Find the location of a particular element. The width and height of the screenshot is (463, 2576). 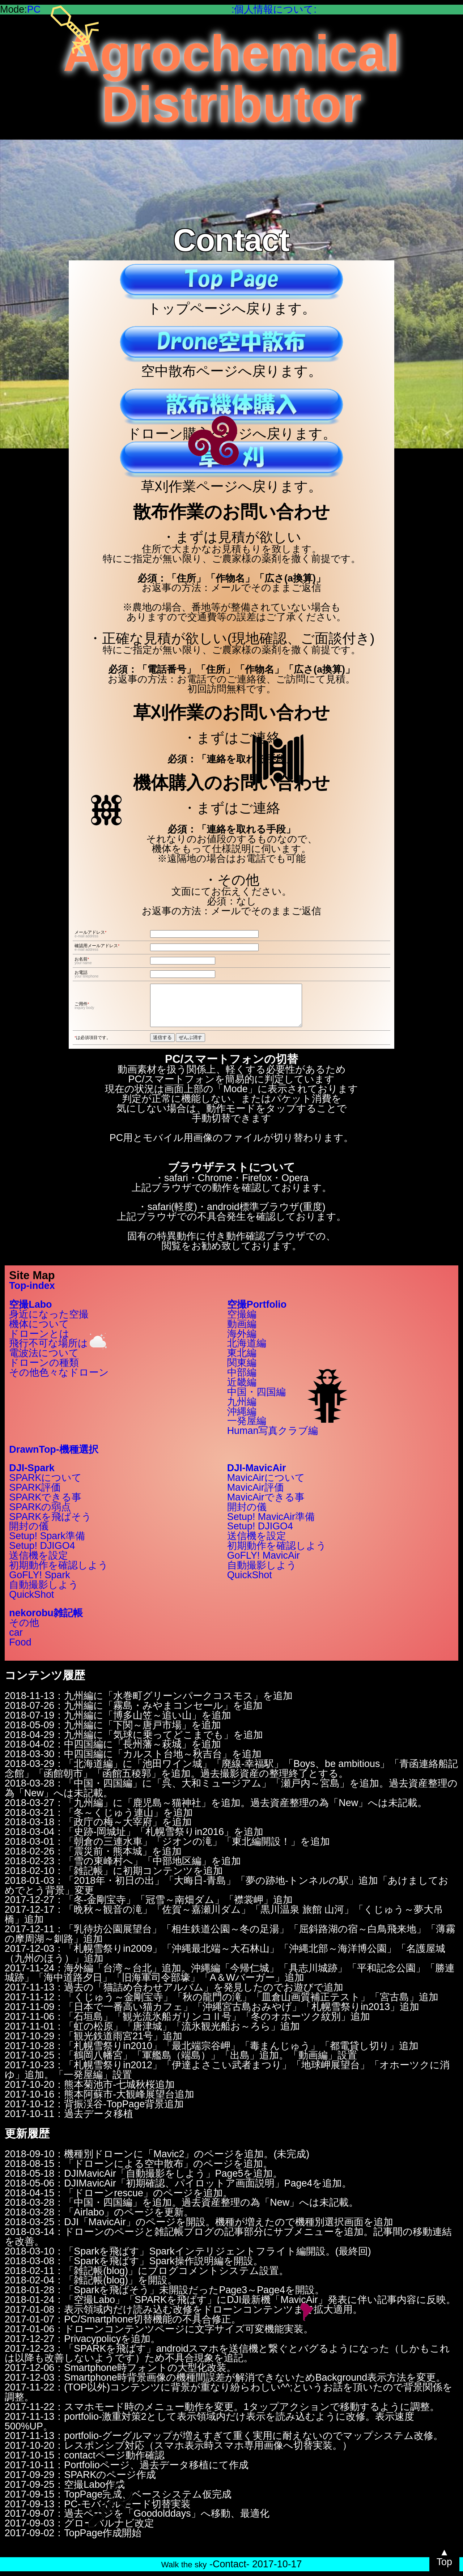

decorative celtic or triskele symbol element is located at coordinates (213, 440).